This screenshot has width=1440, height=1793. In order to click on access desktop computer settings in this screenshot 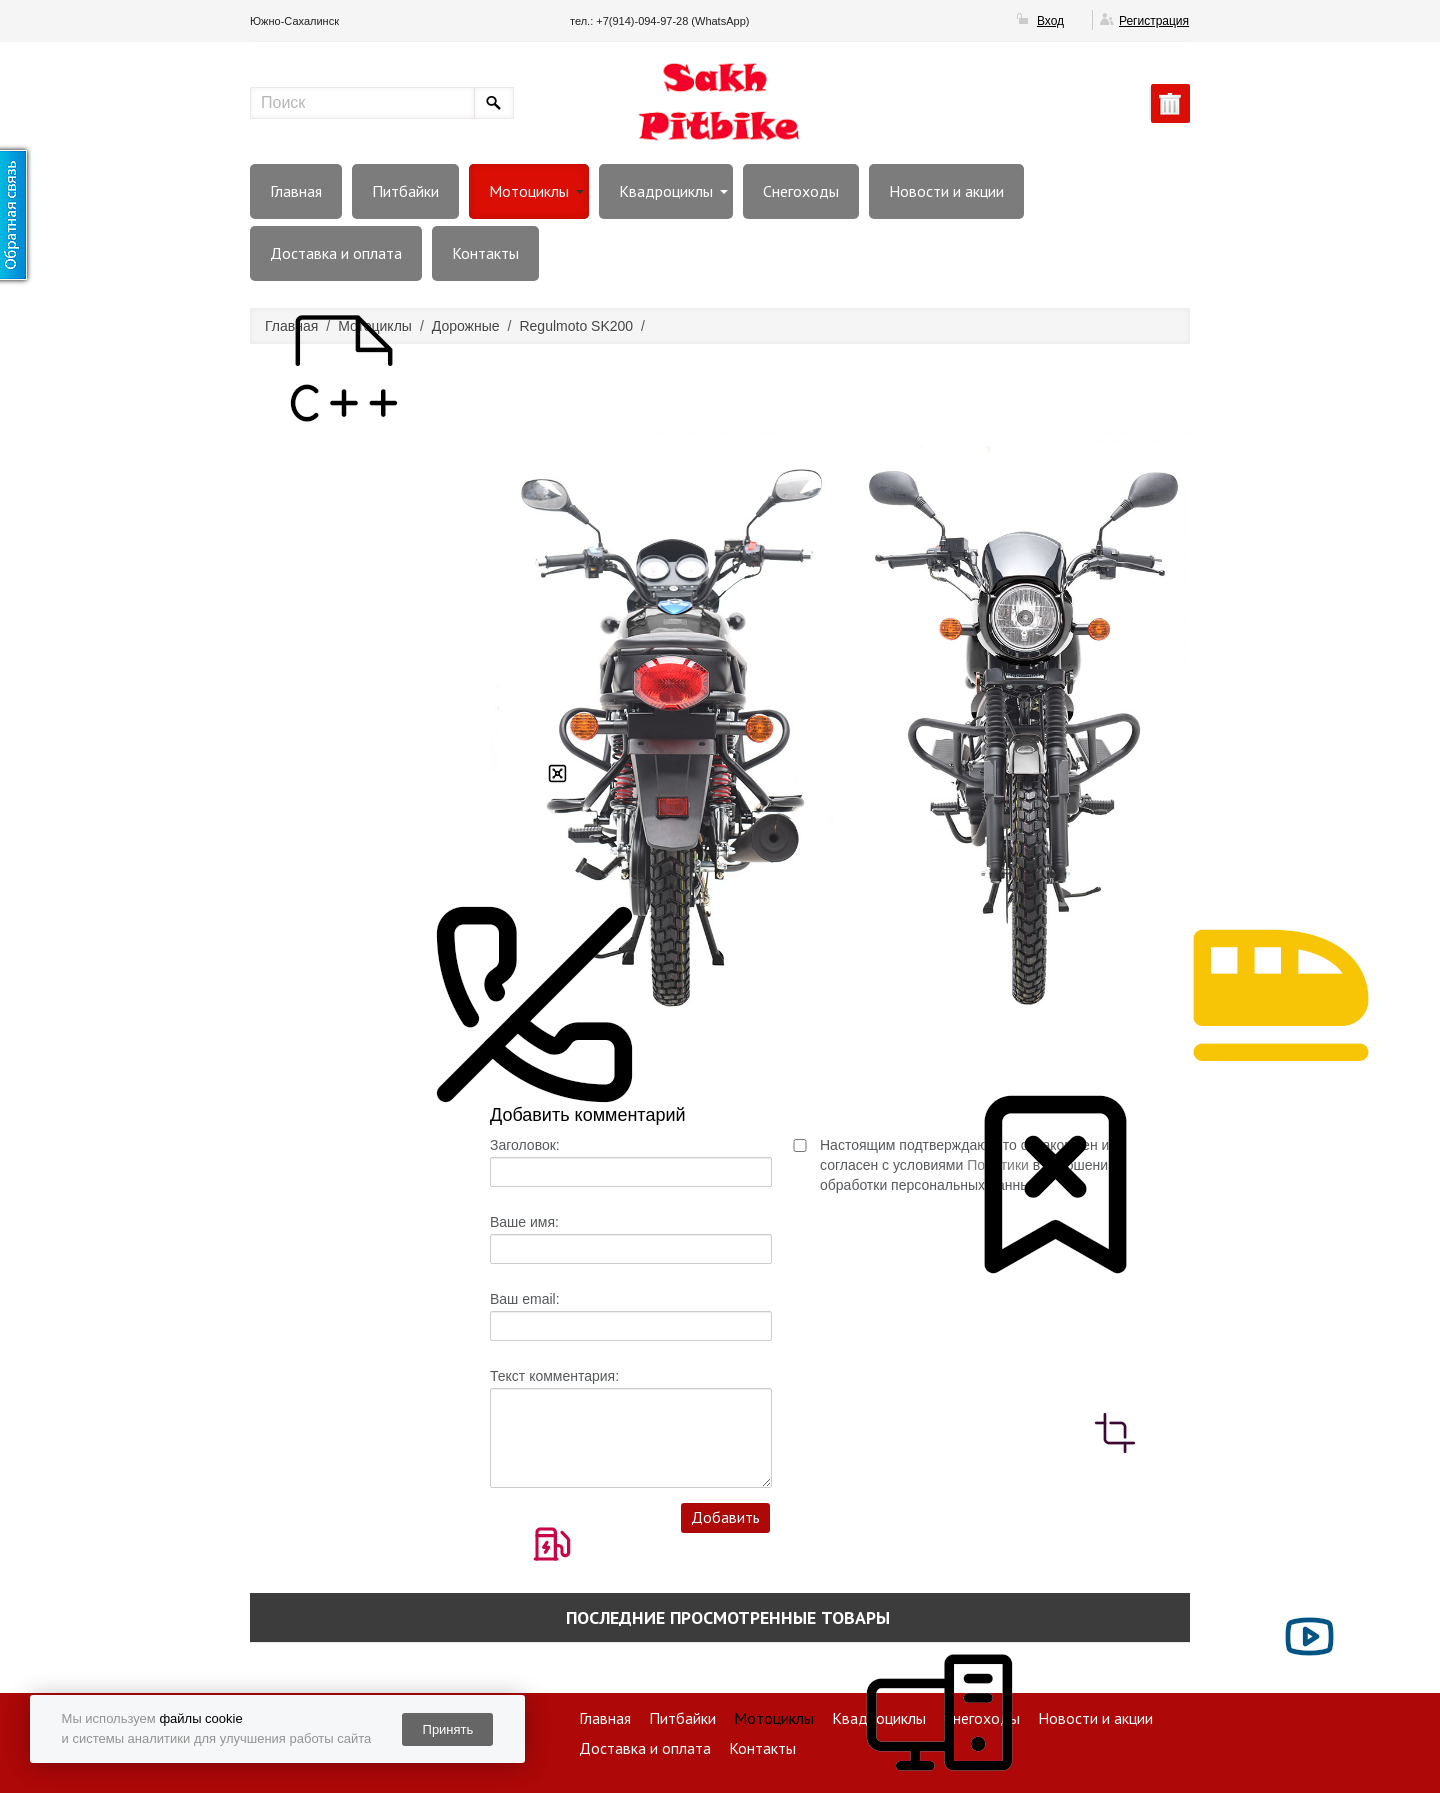, I will do `click(939, 1712)`.